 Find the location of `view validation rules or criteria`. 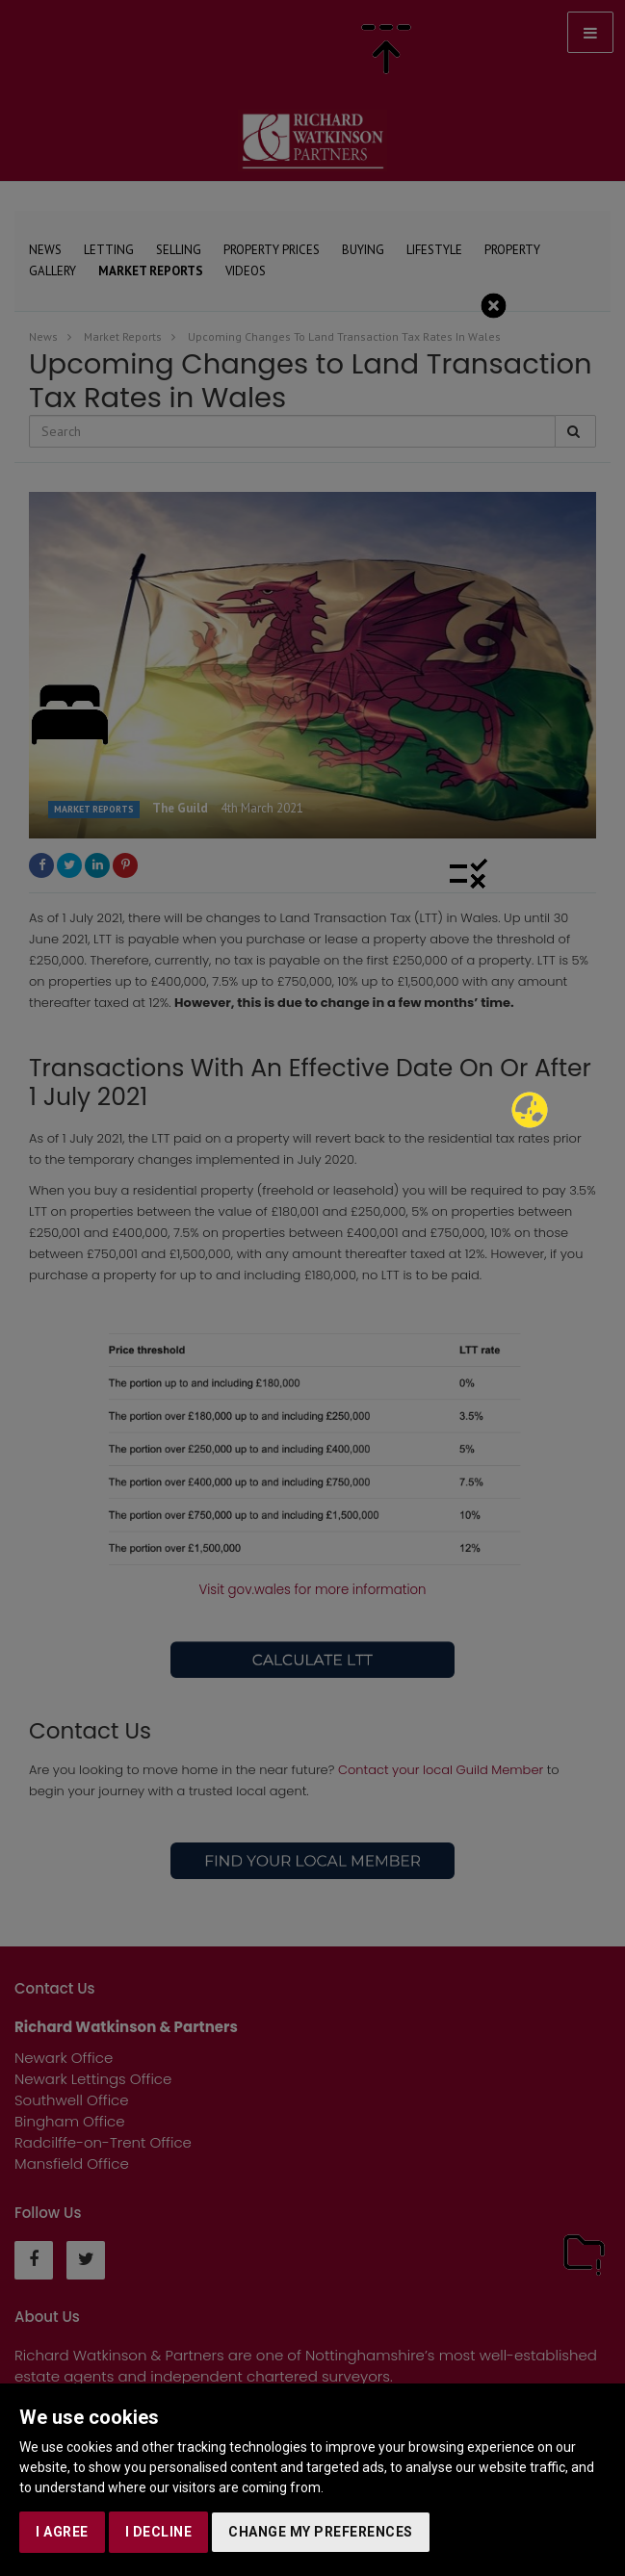

view validation rules or criteria is located at coordinates (468, 873).